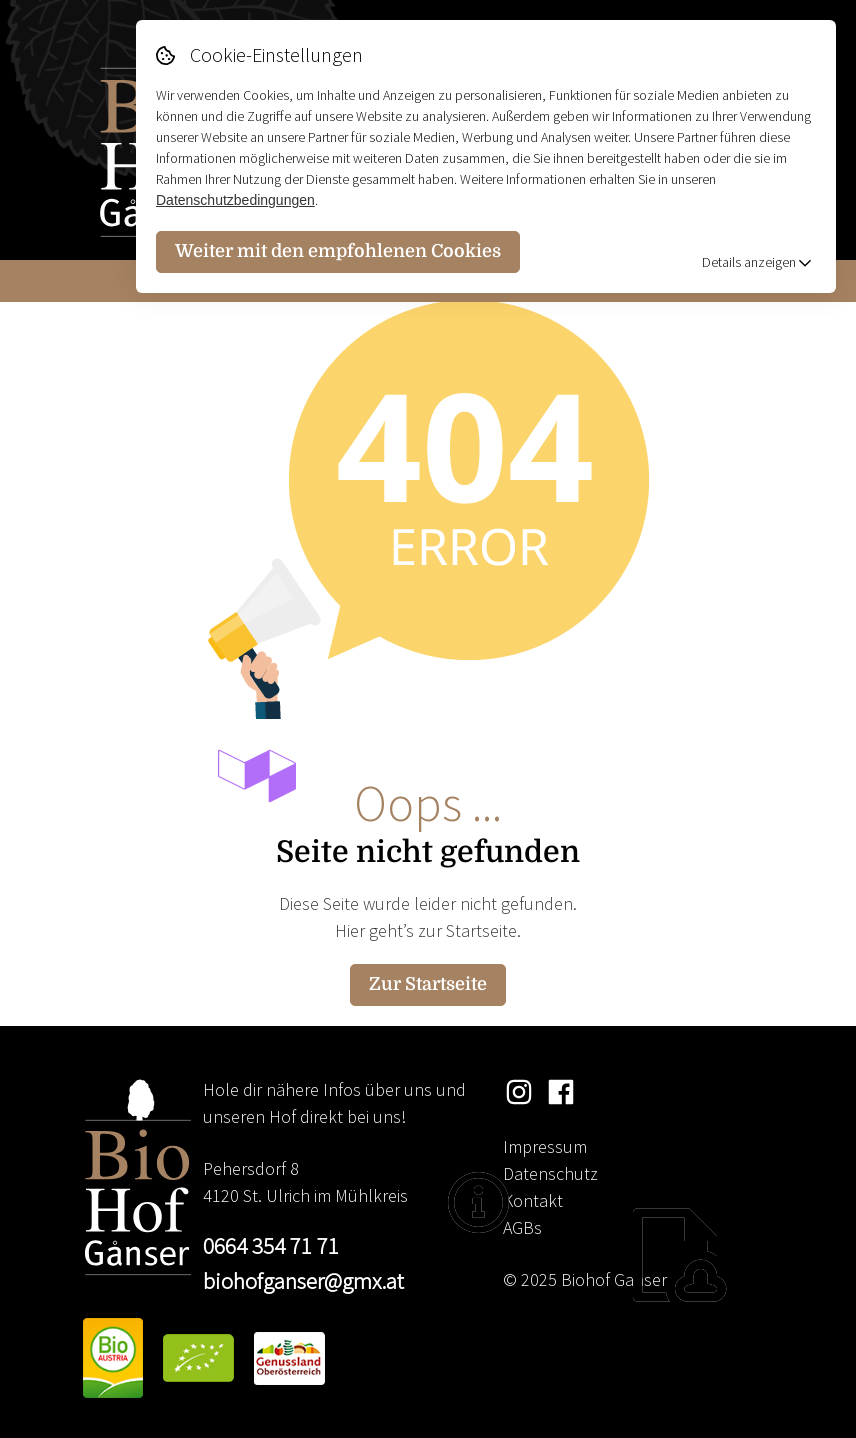 The height and width of the screenshot is (1438, 856). I want to click on upload file to cloud storage, so click(675, 1255).